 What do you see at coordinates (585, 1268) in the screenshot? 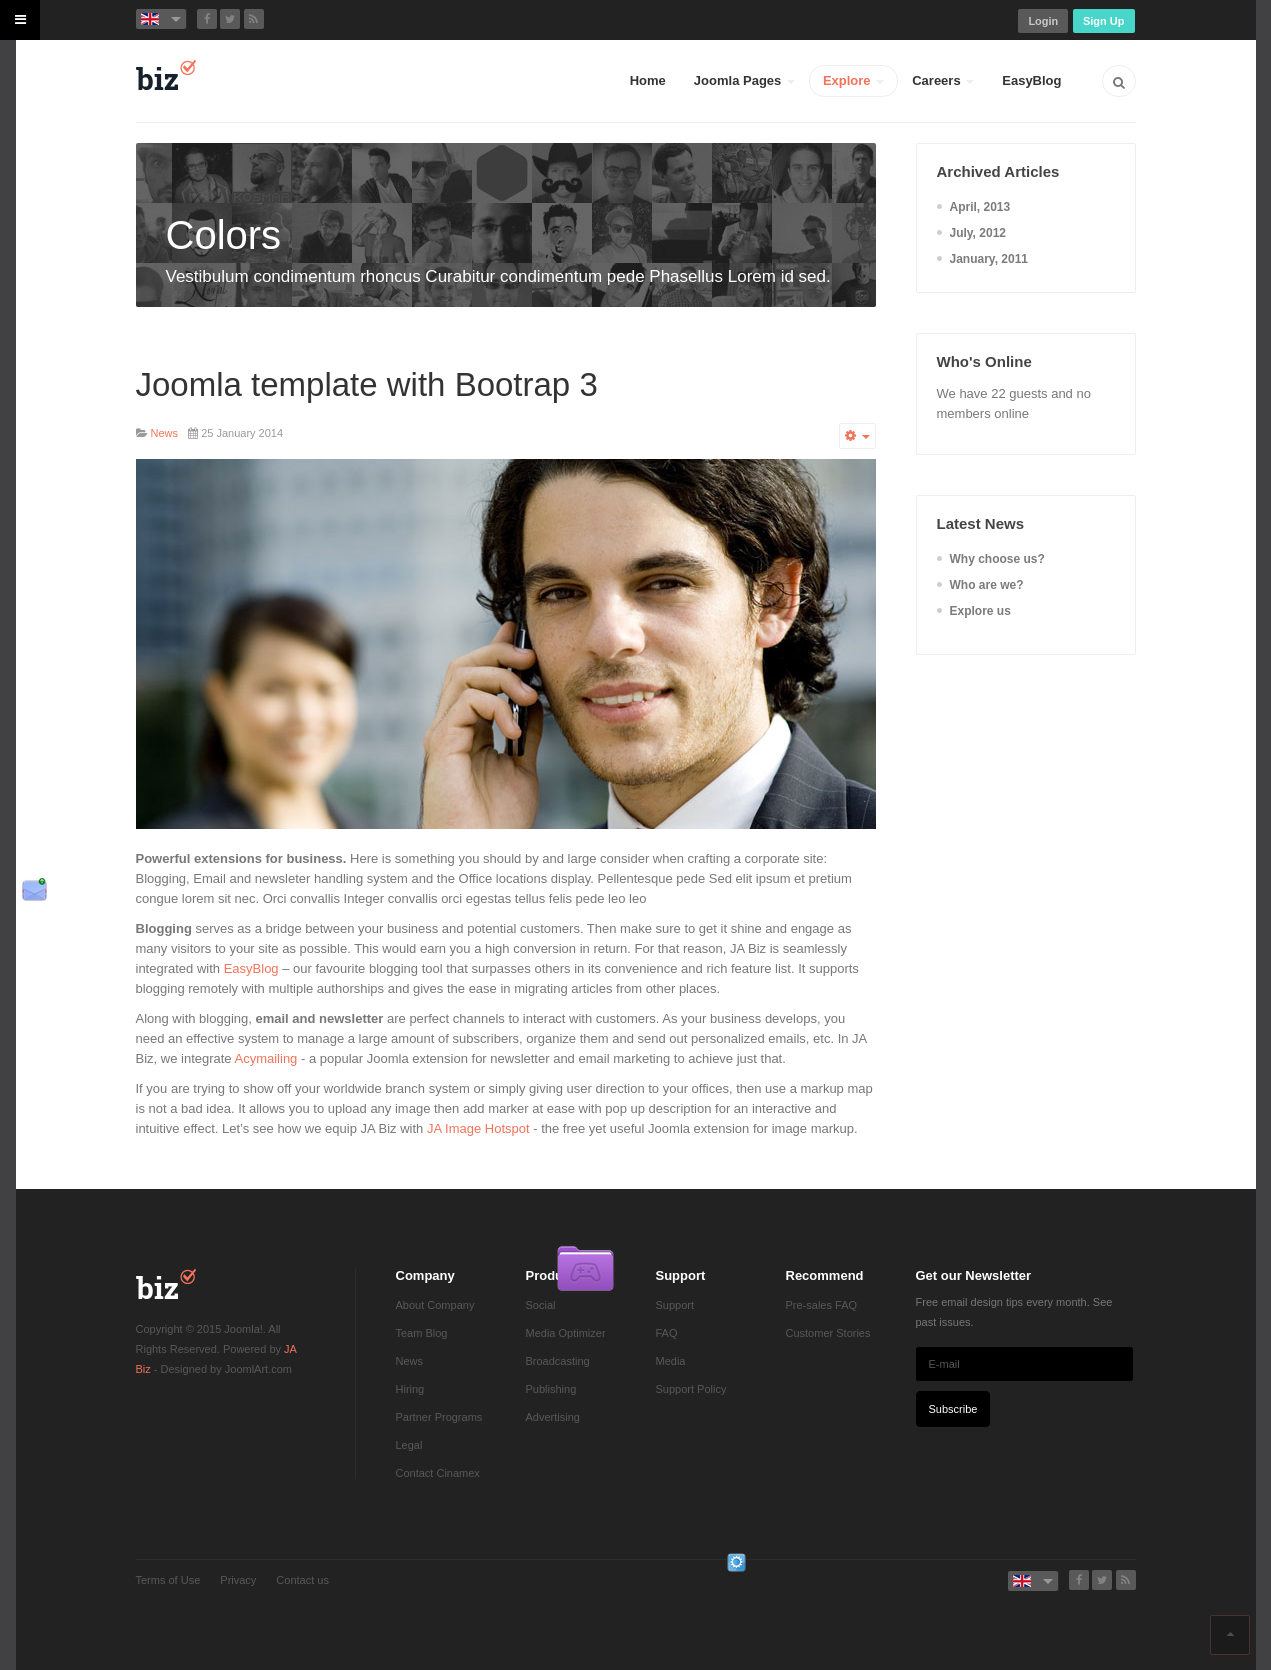
I see `open your games folder` at bounding box center [585, 1268].